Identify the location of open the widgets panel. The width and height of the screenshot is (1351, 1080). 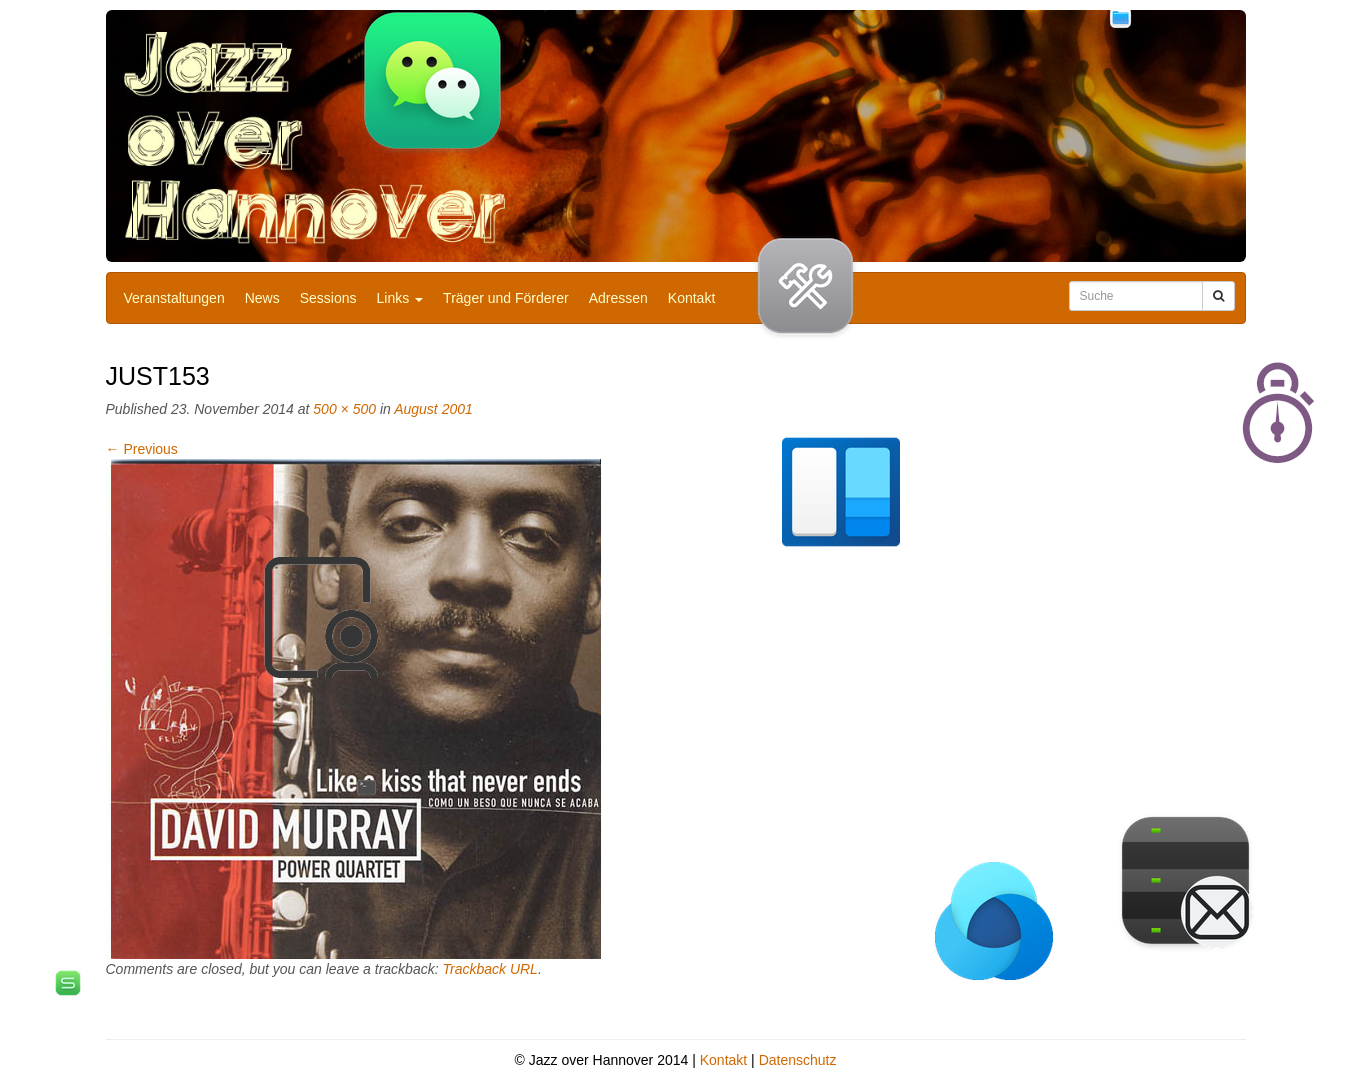
(841, 492).